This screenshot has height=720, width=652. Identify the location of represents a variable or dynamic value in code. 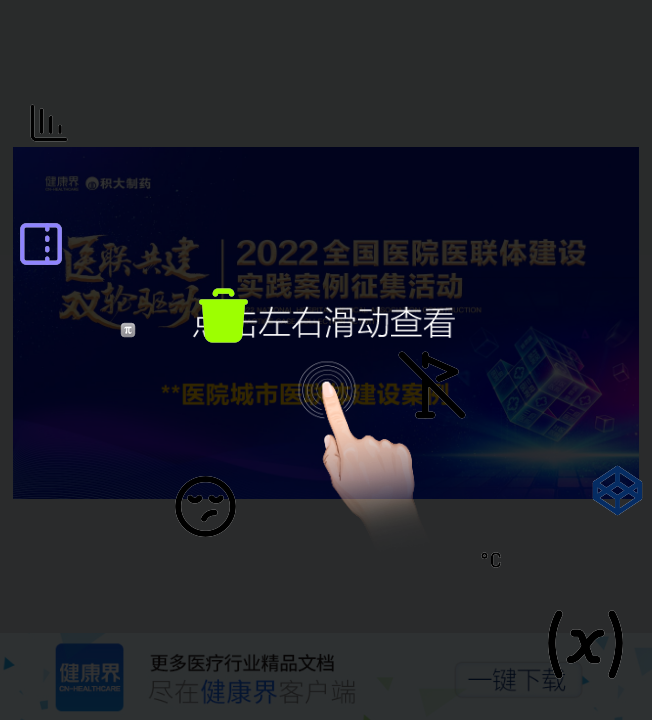
(585, 644).